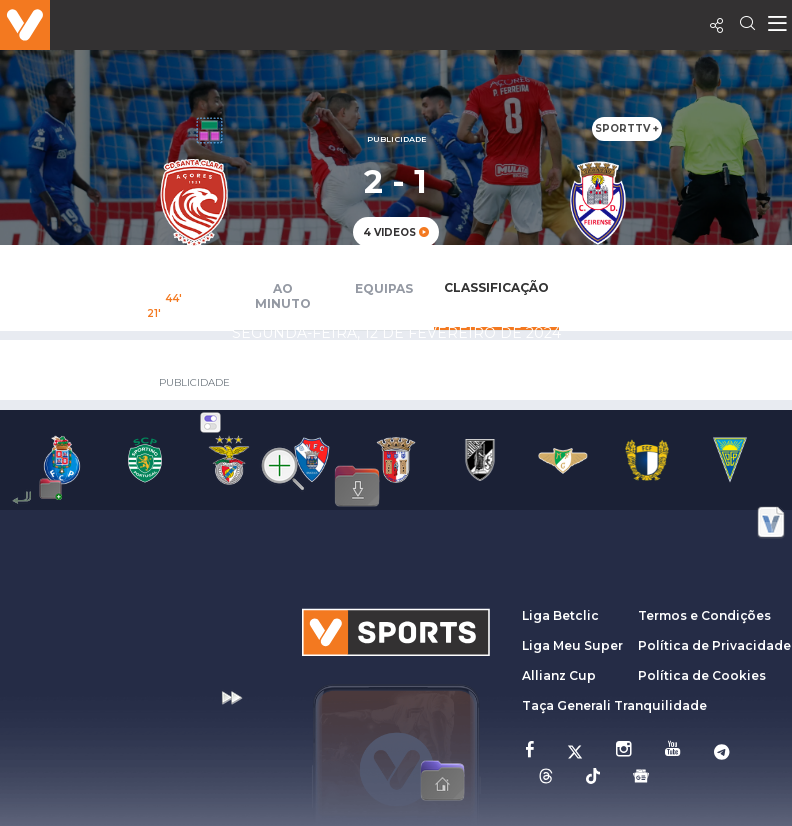  What do you see at coordinates (209, 130) in the screenshot?
I see `select all items in the current view` at bounding box center [209, 130].